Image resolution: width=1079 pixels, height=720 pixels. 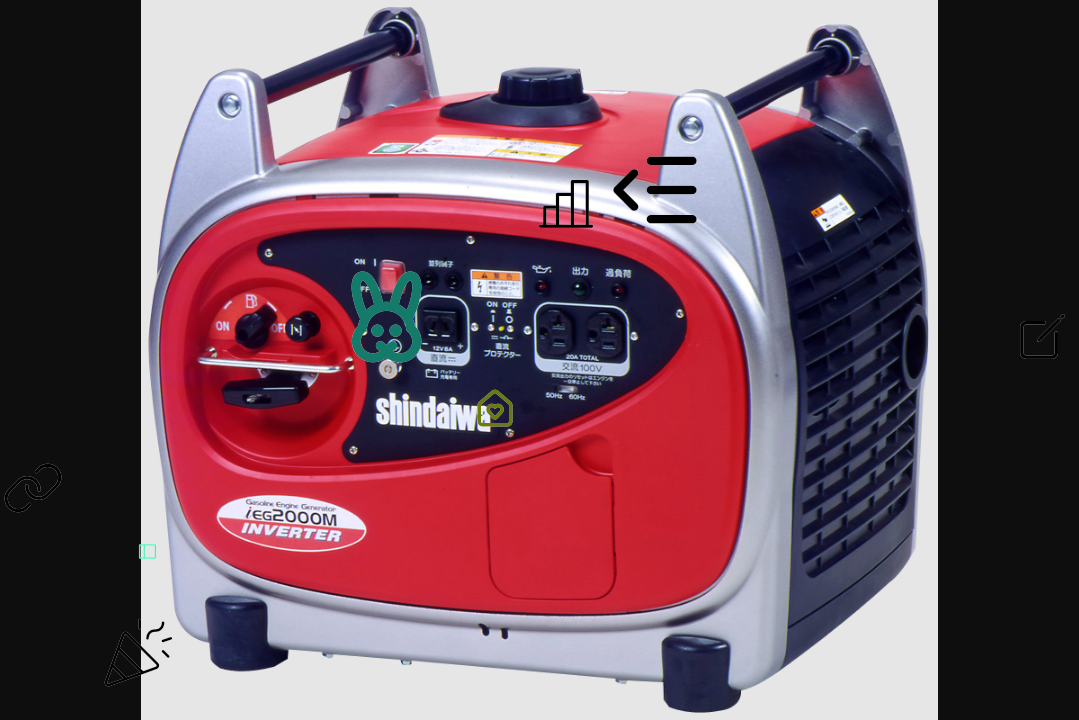 I want to click on decrease list indentation, so click(x=655, y=190).